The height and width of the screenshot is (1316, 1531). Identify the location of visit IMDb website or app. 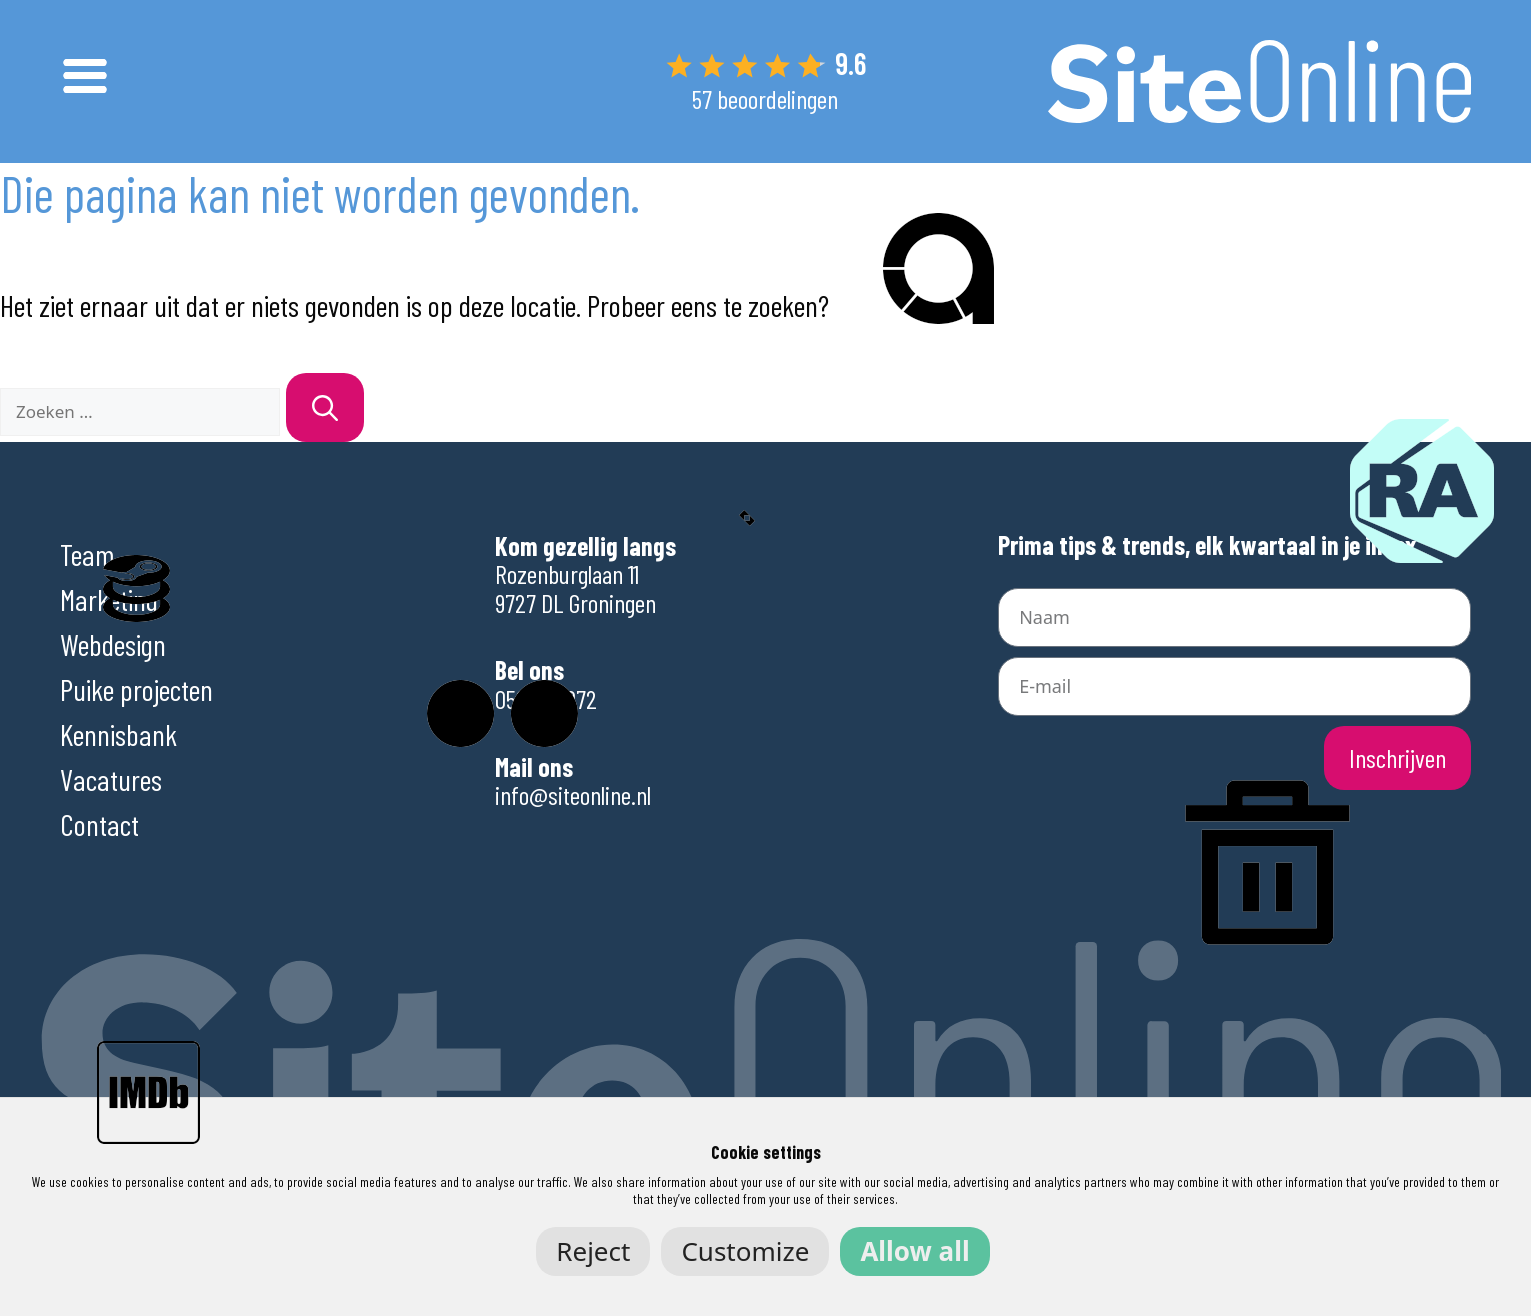
(148, 1092).